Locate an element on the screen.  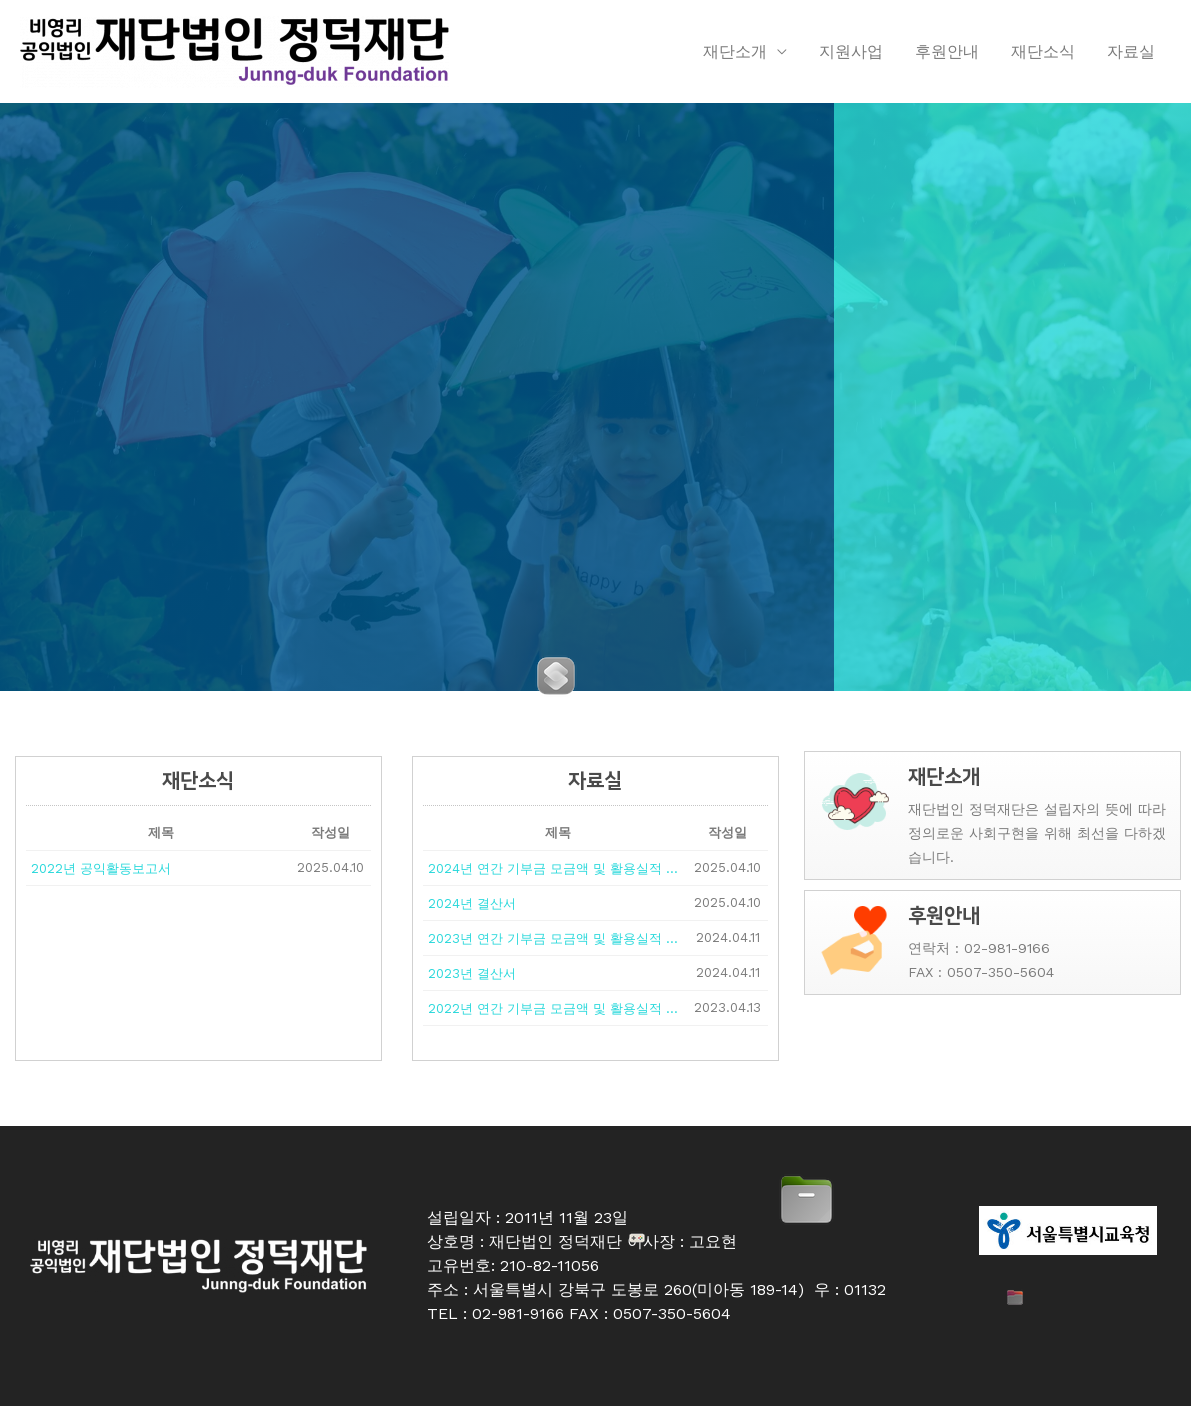
indicates an open or expanded folder is located at coordinates (1015, 1297).